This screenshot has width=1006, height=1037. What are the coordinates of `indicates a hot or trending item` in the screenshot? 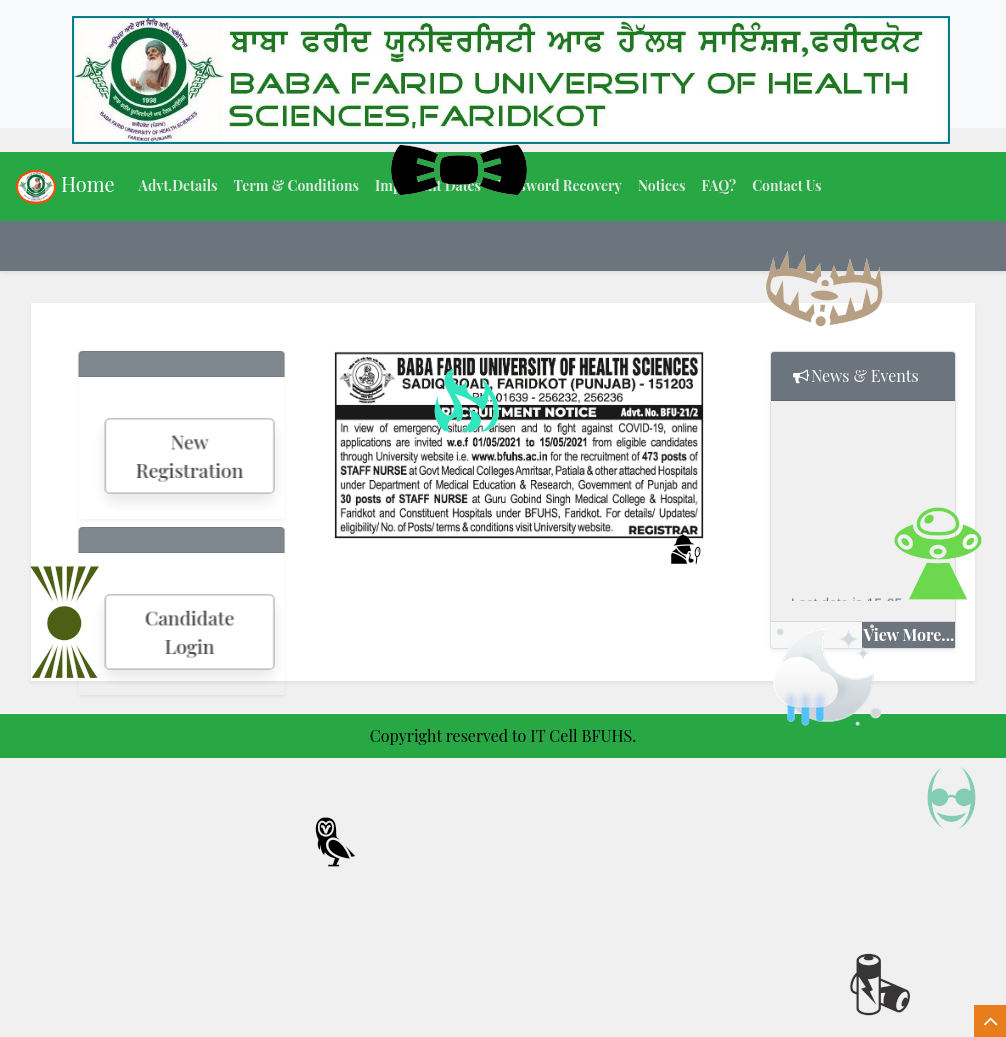 It's located at (466, 399).